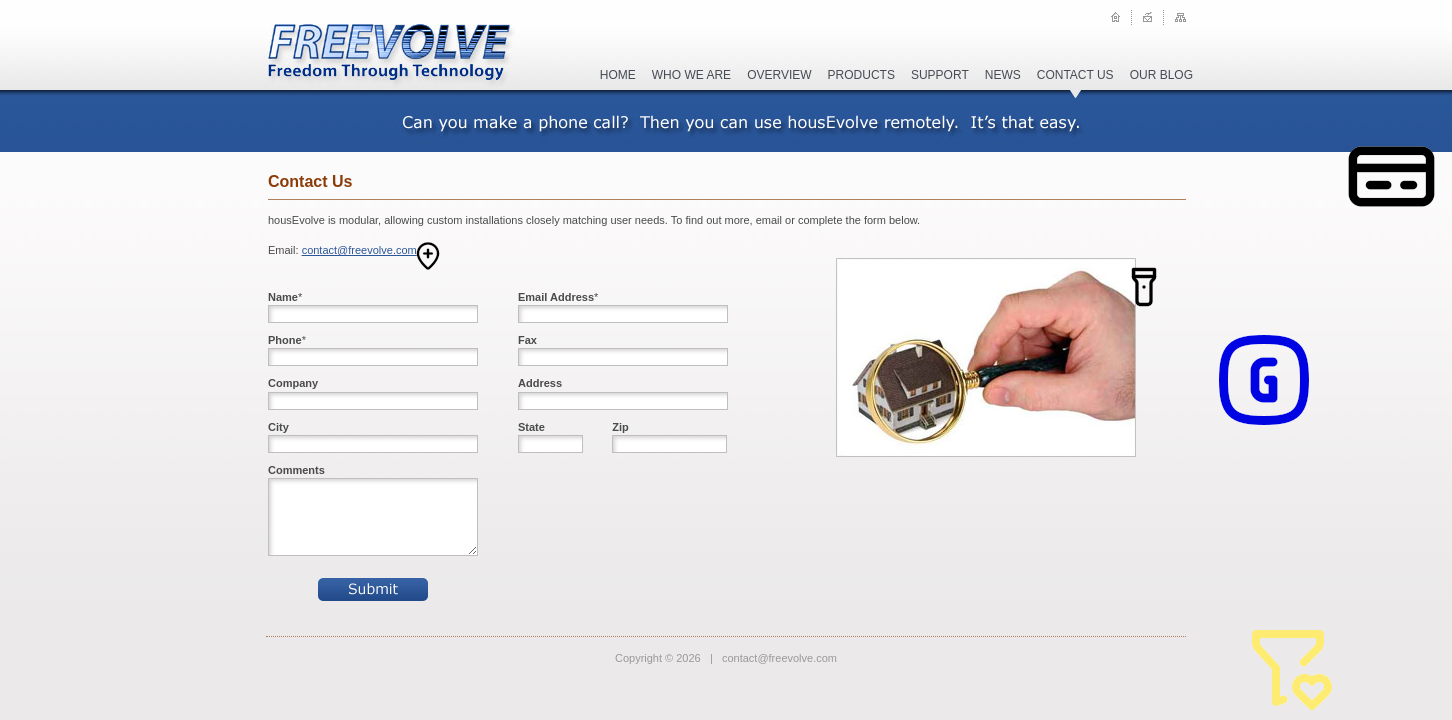 This screenshot has width=1452, height=720. I want to click on filter by favorites, so click(1288, 666).